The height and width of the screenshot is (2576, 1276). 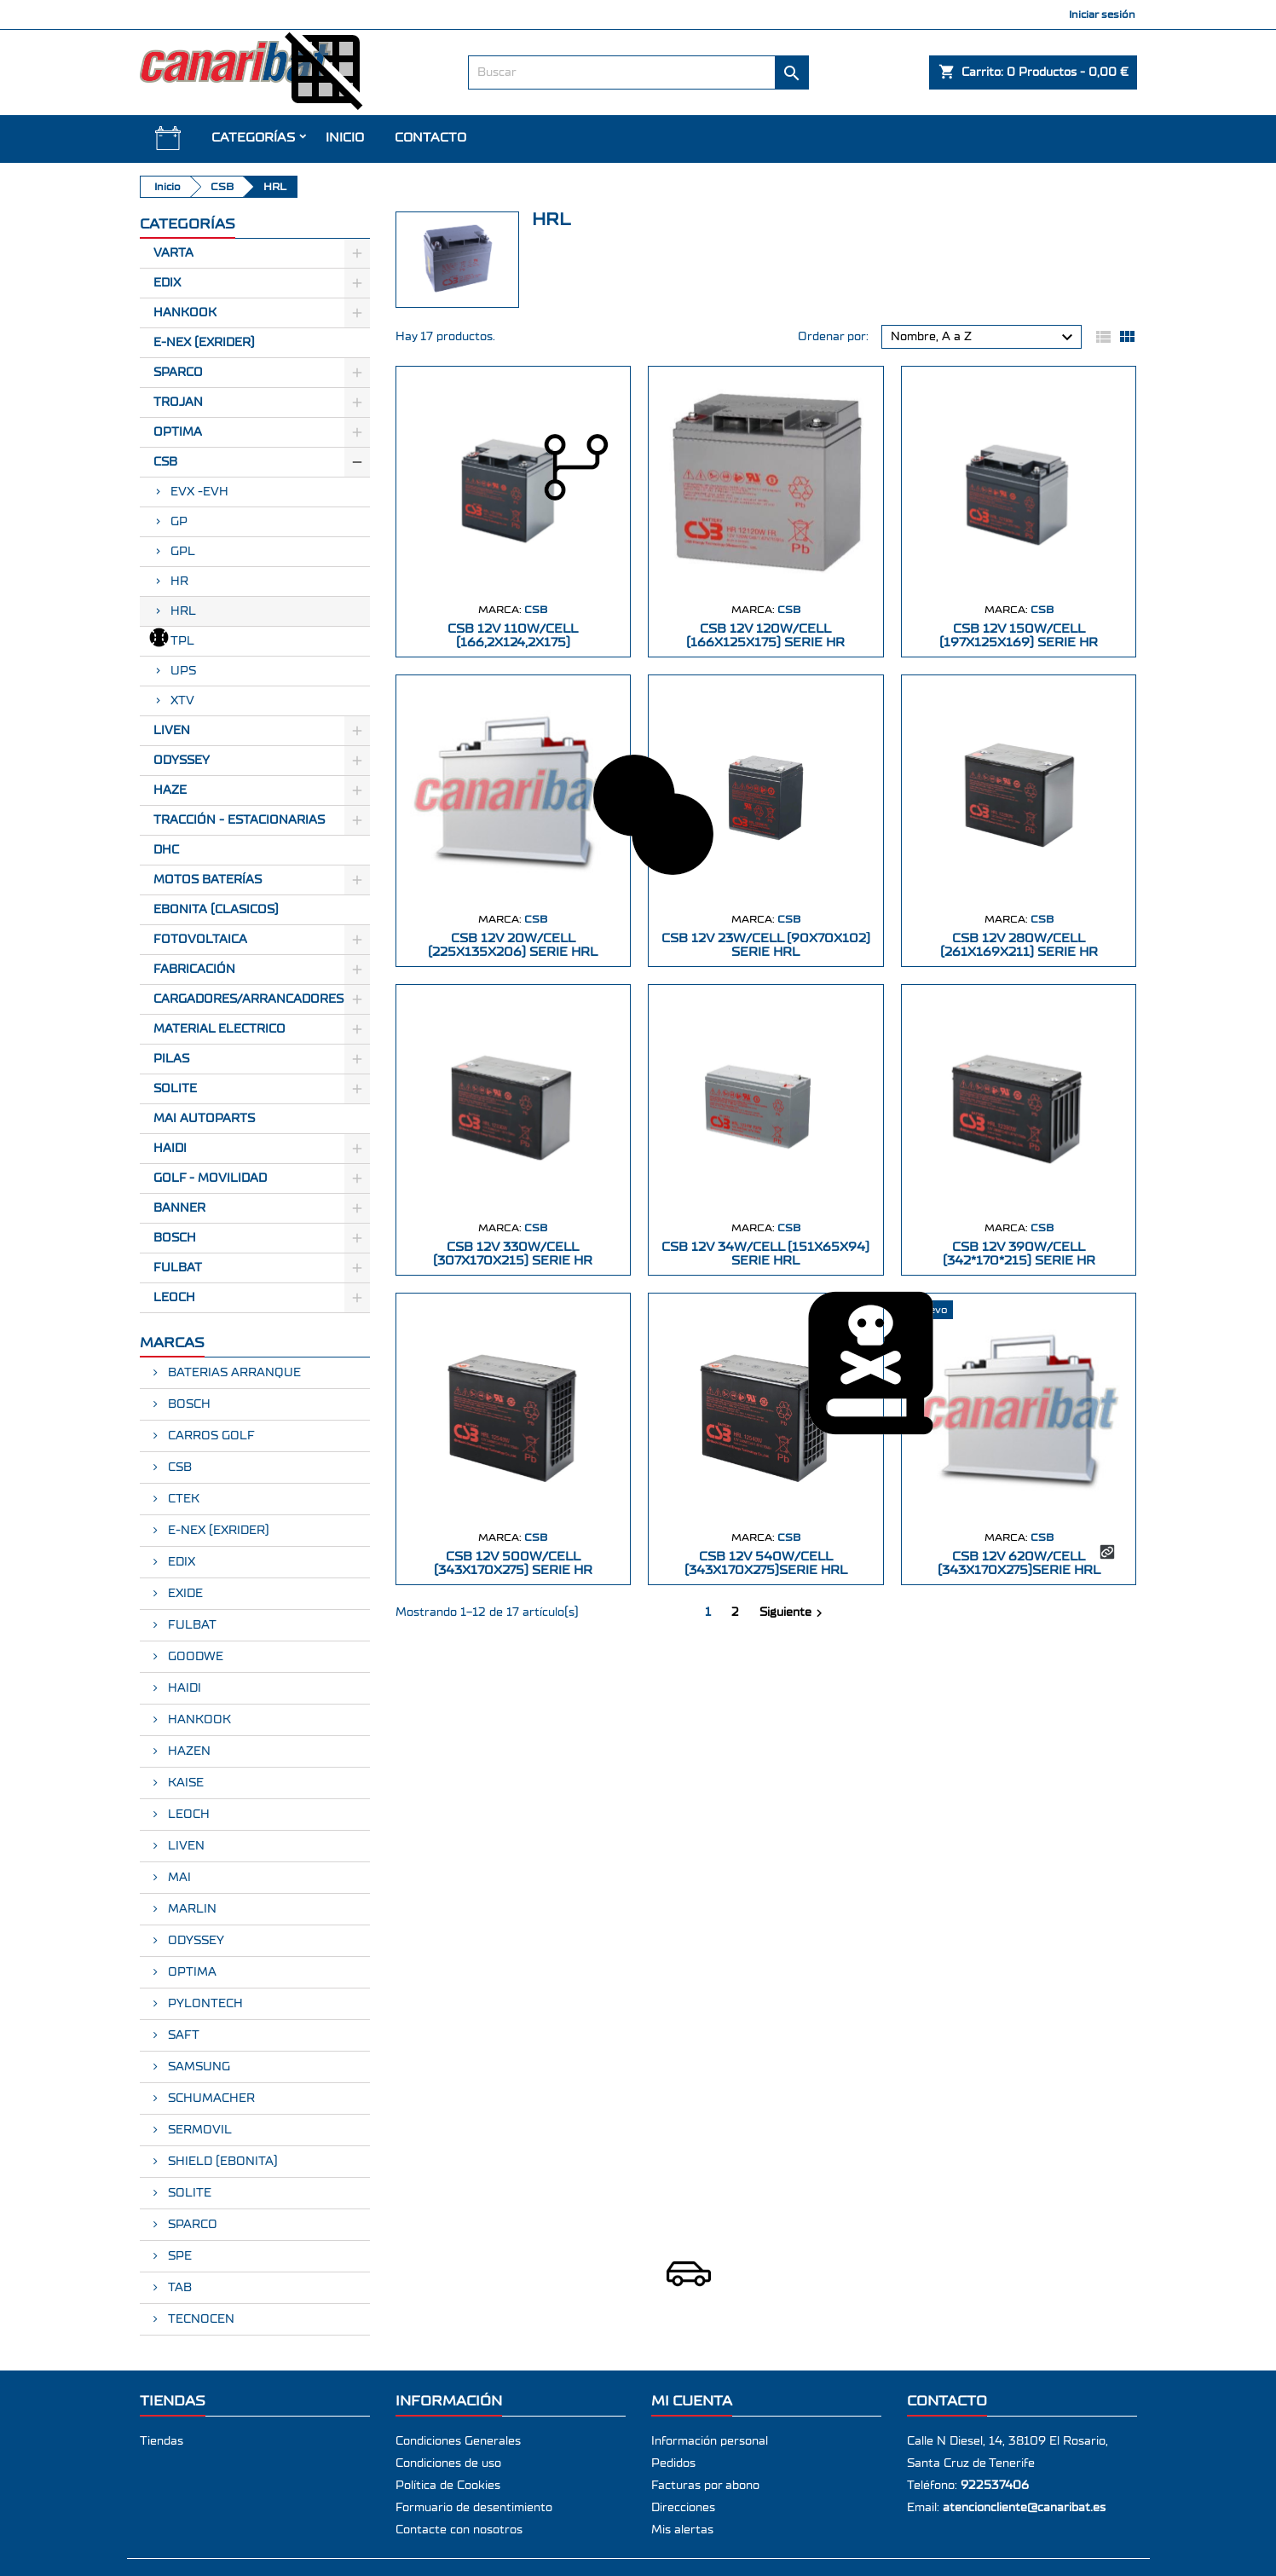 What do you see at coordinates (572, 467) in the screenshot?
I see `view repository branches` at bounding box center [572, 467].